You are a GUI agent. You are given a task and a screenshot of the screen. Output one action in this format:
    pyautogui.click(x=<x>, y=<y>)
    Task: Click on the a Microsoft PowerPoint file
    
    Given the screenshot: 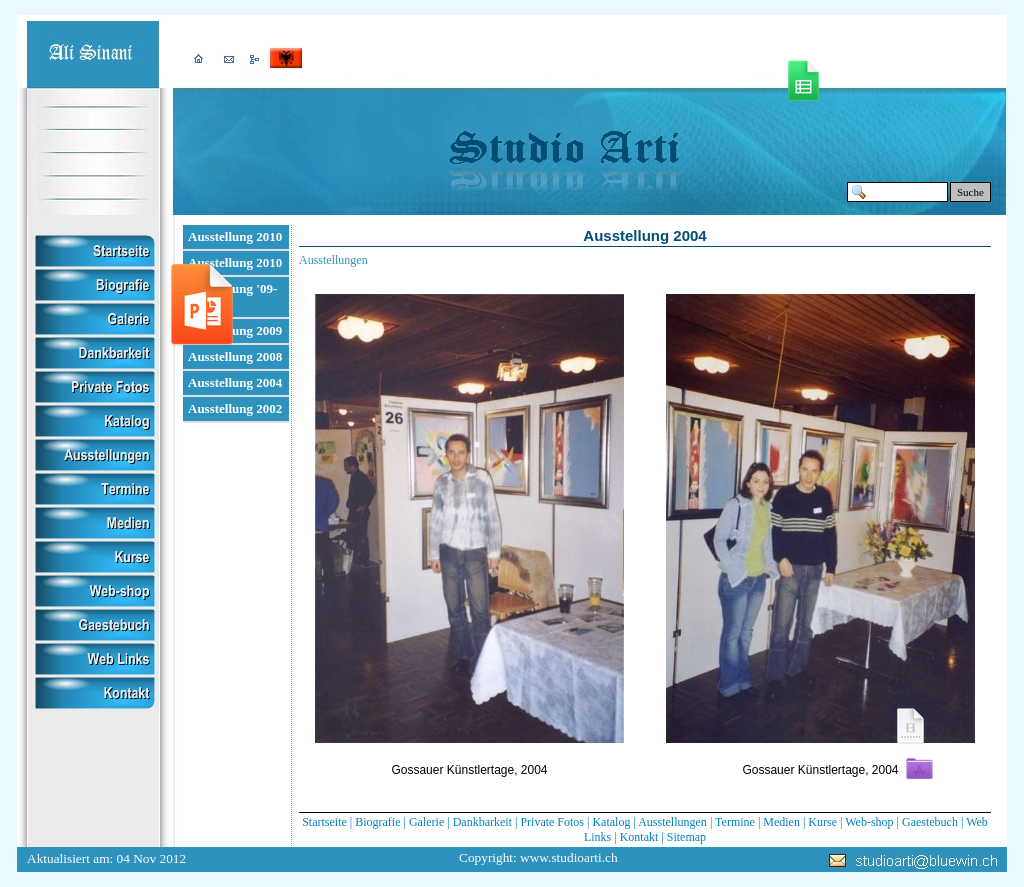 What is the action you would take?
    pyautogui.click(x=202, y=304)
    